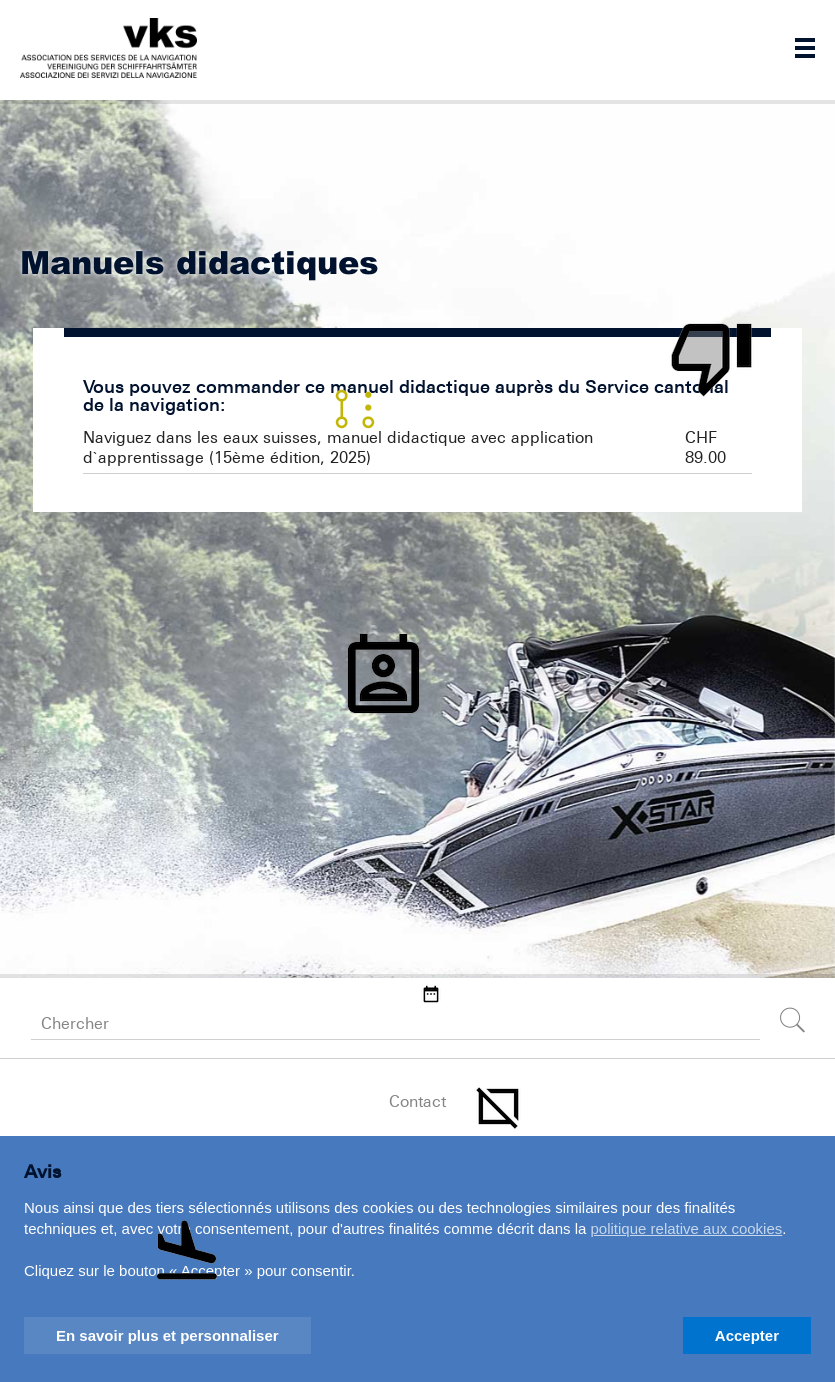 The height and width of the screenshot is (1382, 835). I want to click on view contact calendar or schedule, so click(383, 677).